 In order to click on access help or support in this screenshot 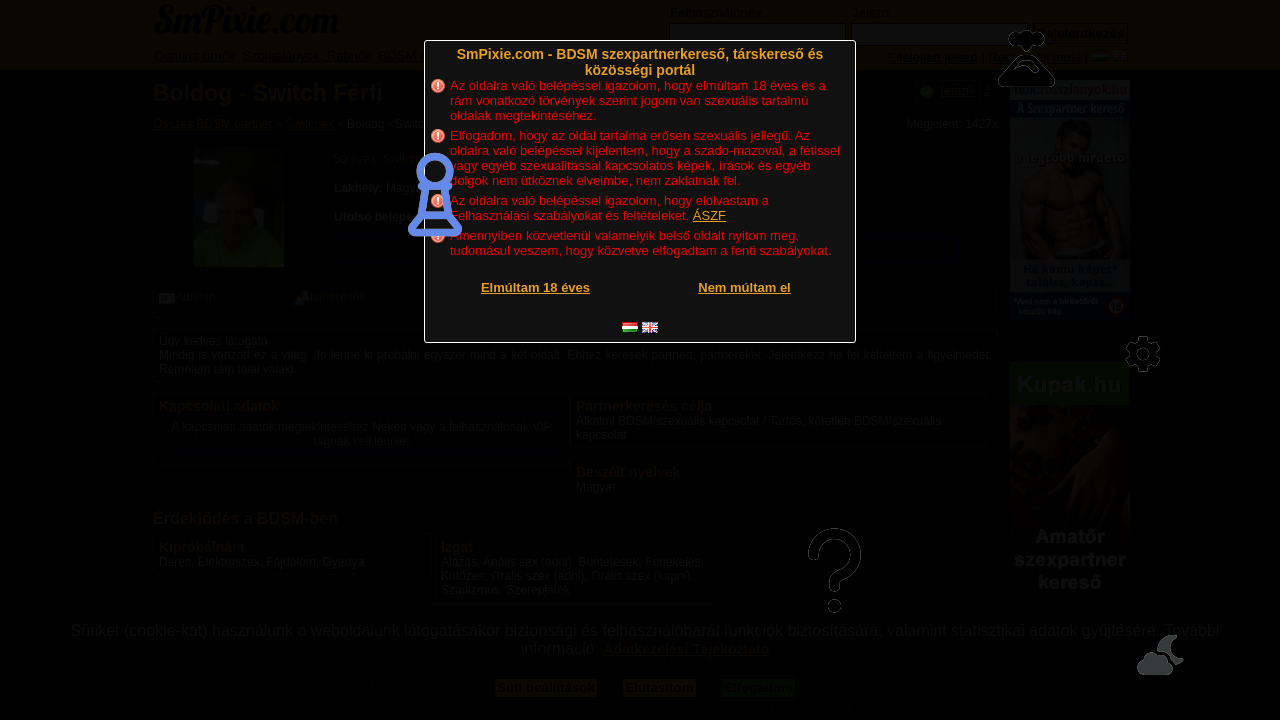, I will do `click(834, 570)`.